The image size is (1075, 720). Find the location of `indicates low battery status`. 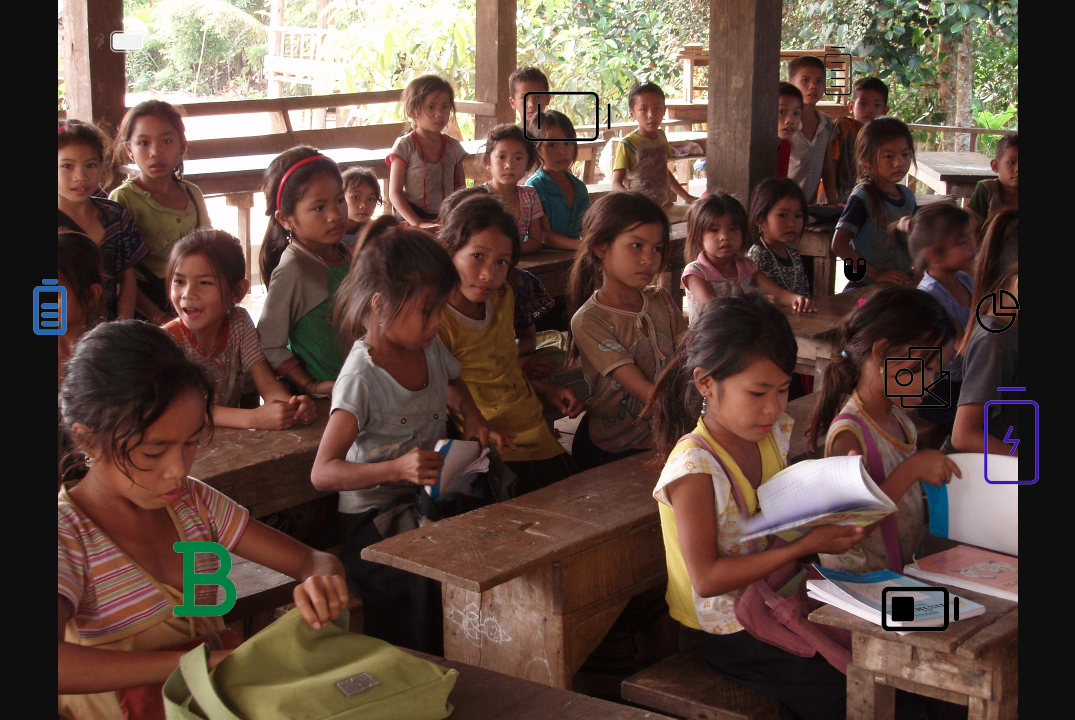

indicates low battery status is located at coordinates (565, 116).